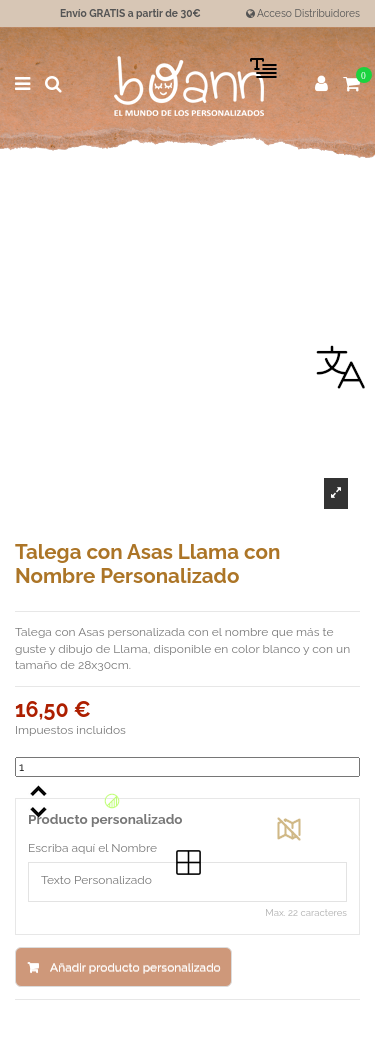  Describe the element at coordinates (112, 801) in the screenshot. I see `adjust display contrast settings` at that location.